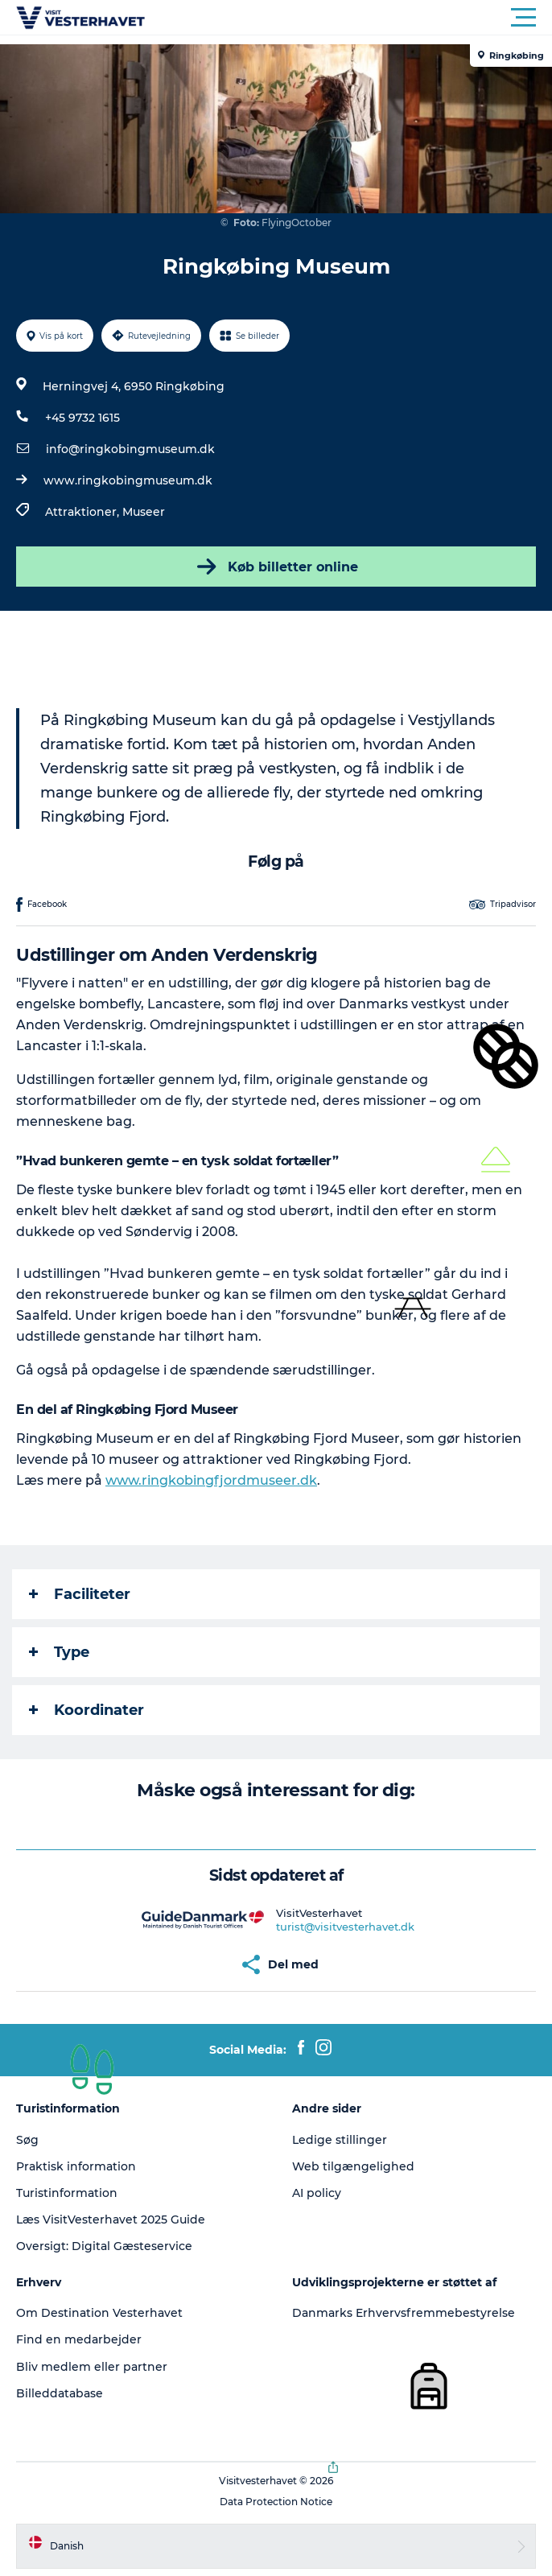  Describe the element at coordinates (413, 1308) in the screenshot. I see `find nearby picnic areas or rest stops` at that location.